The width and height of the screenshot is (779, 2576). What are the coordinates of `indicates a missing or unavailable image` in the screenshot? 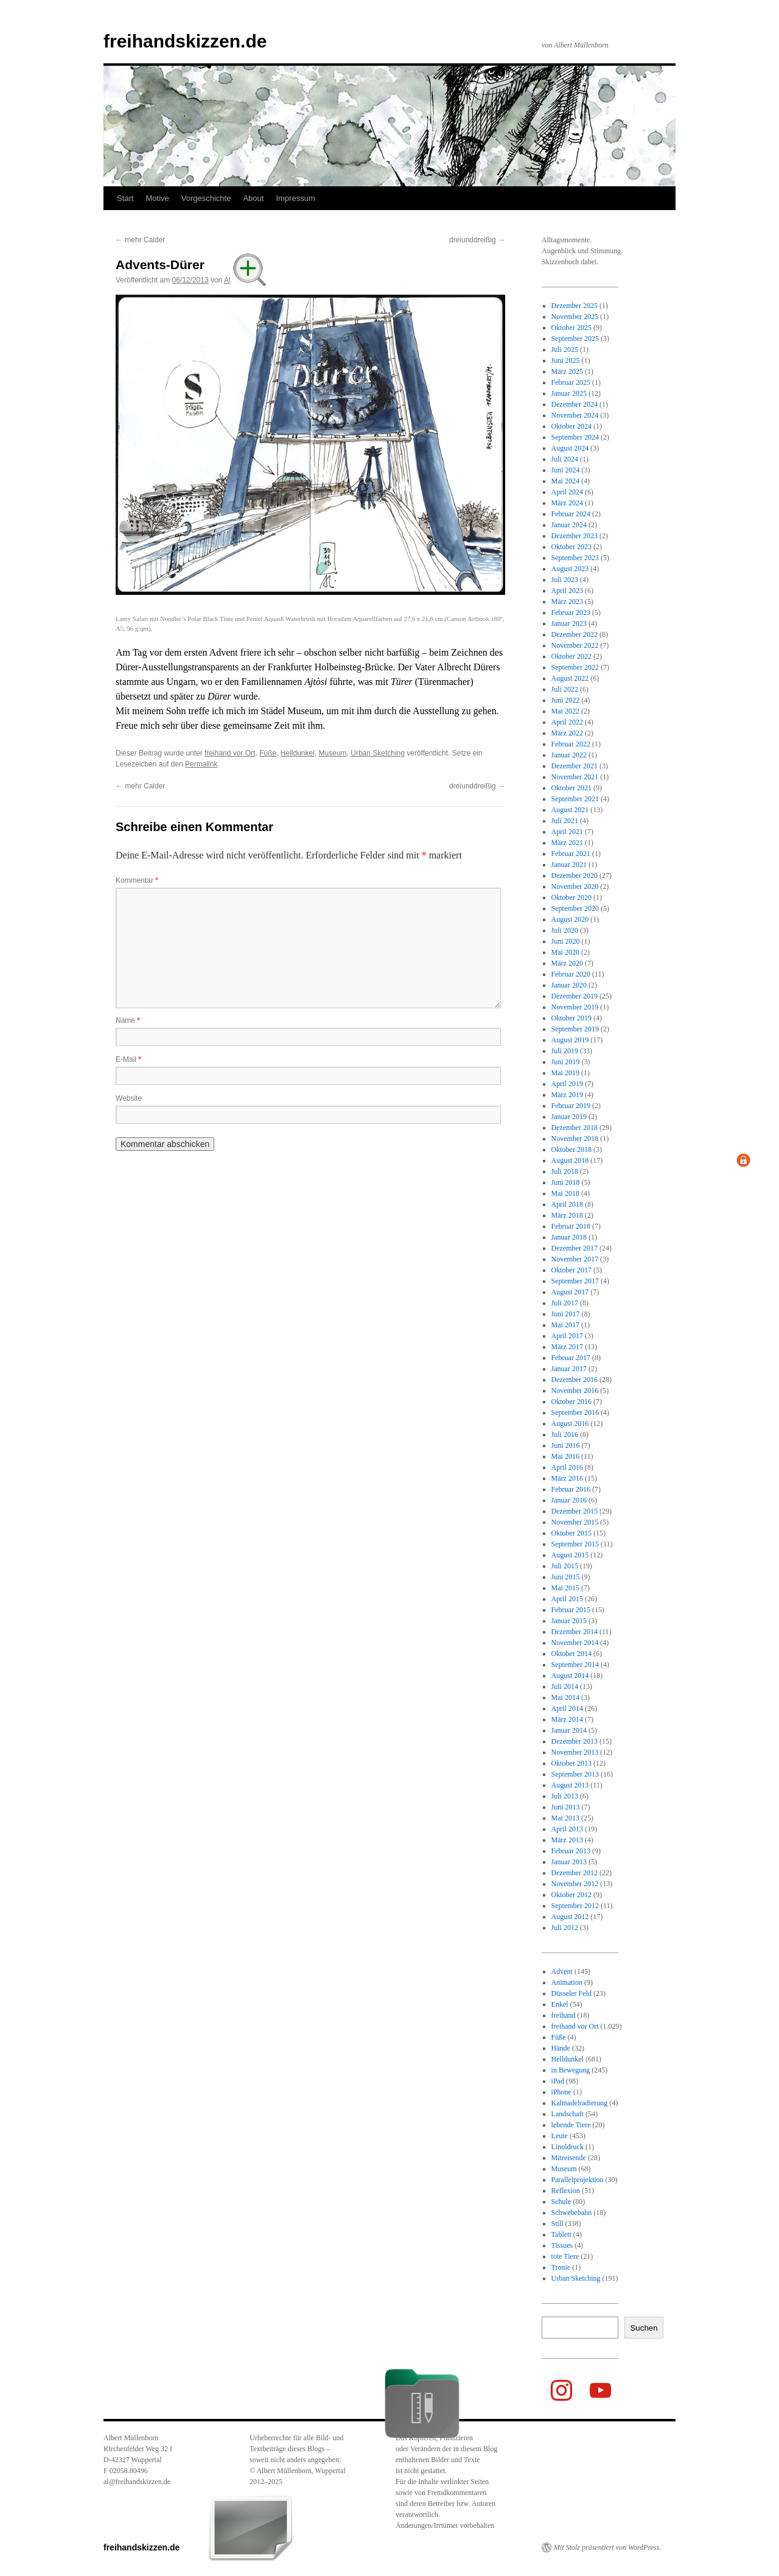 It's located at (251, 2530).